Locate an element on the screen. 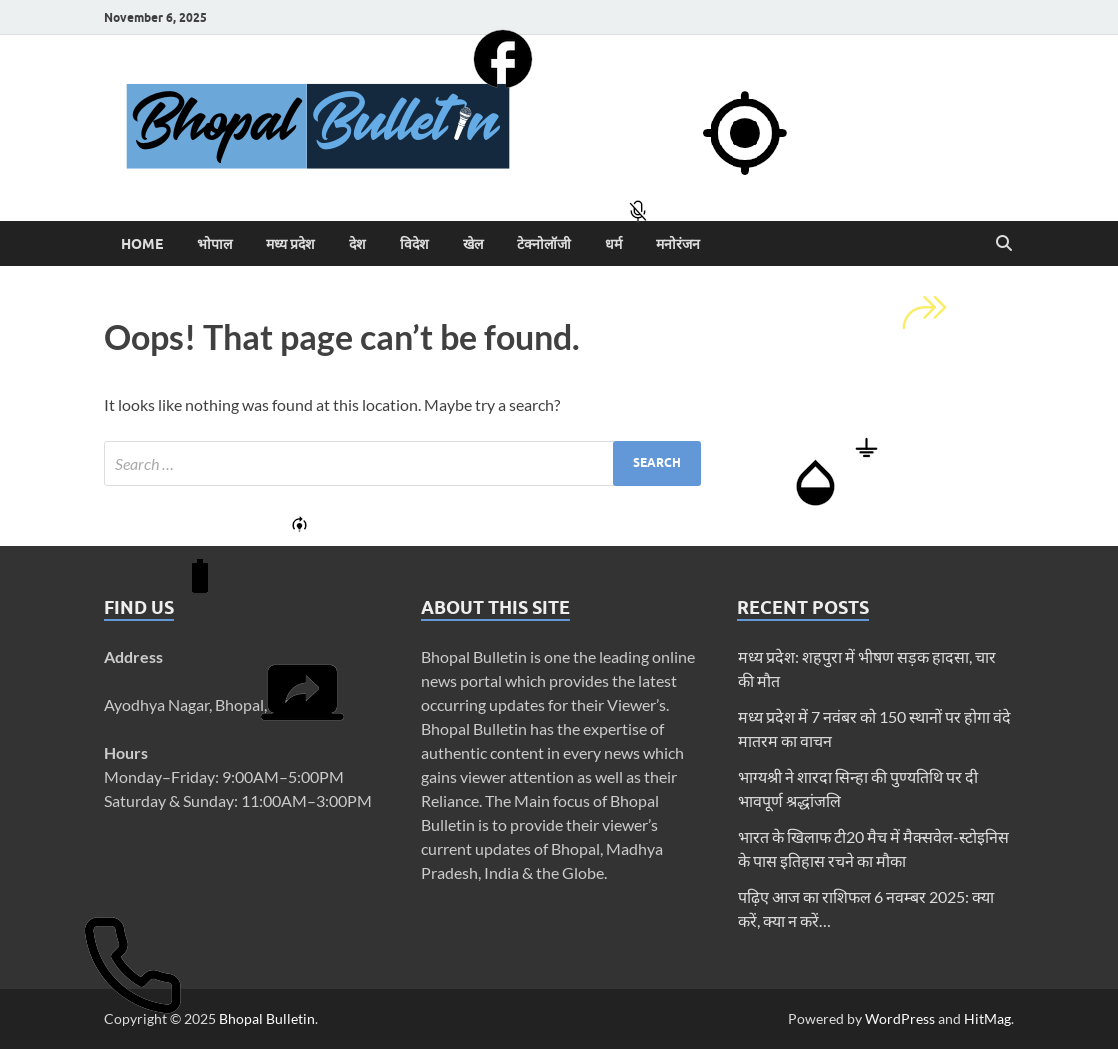 This screenshot has width=1118, height=1049. share your screen with others is located at coordinates (302, 692).